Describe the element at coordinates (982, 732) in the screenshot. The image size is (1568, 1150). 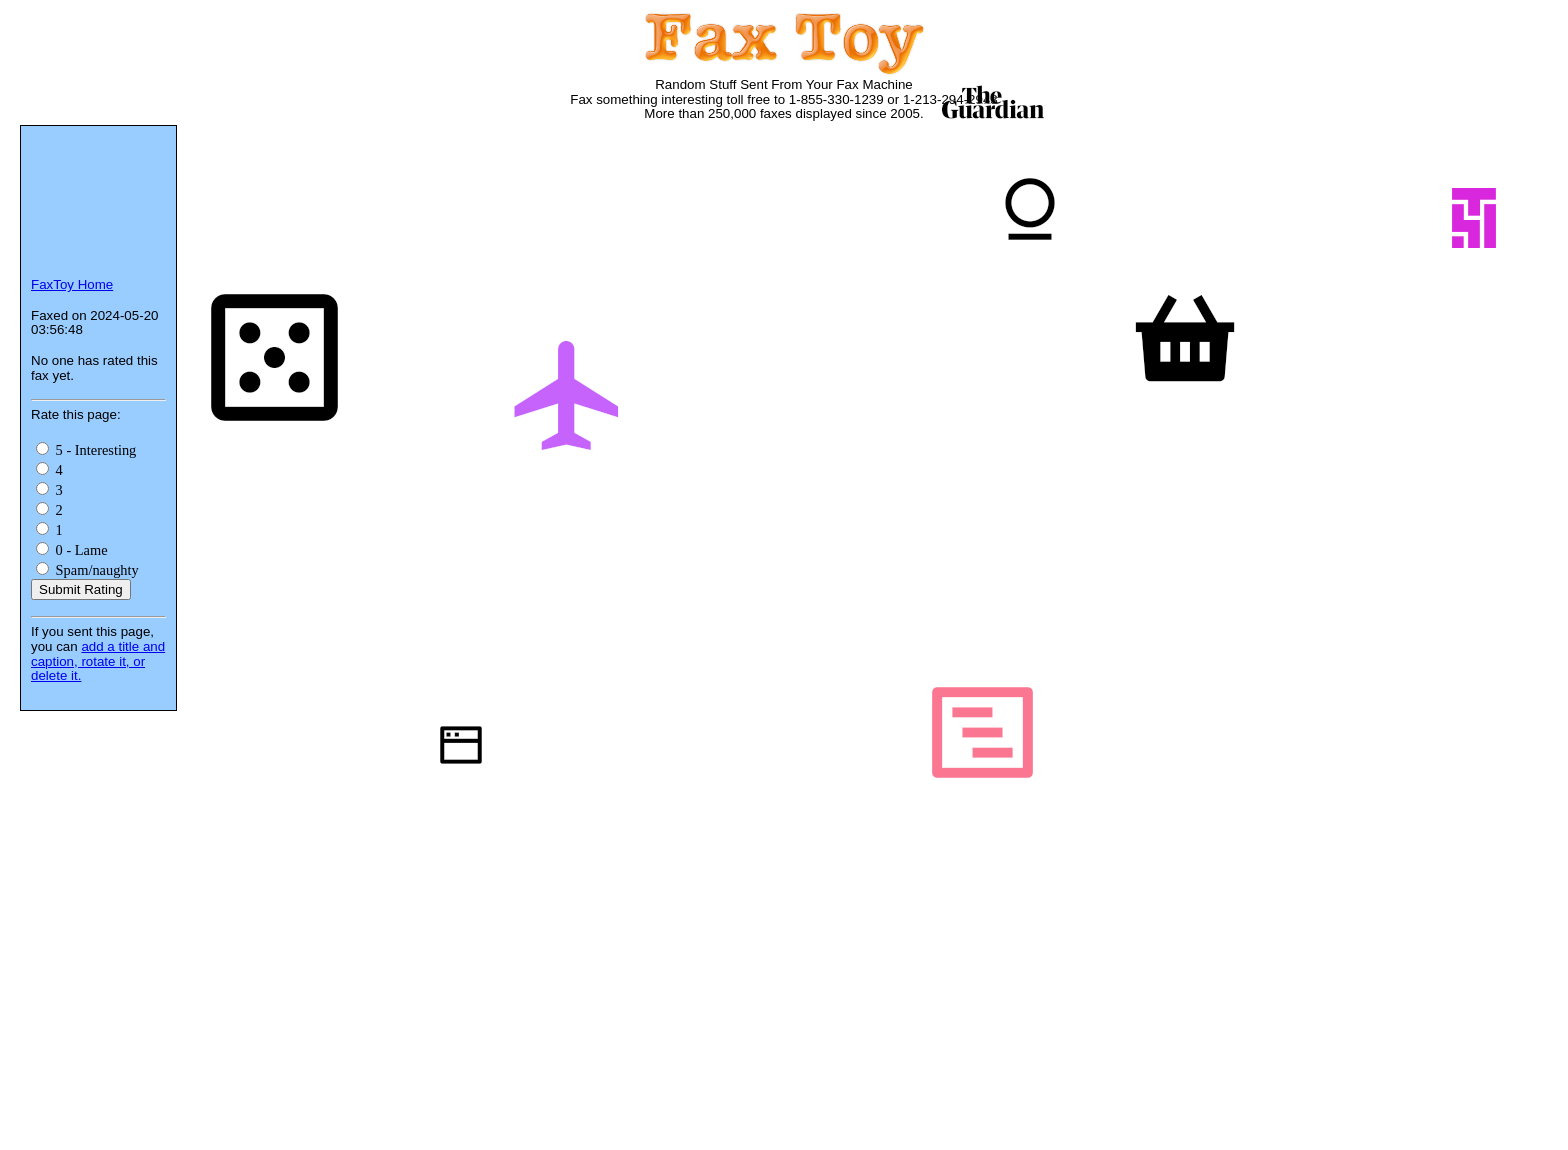
I see `switch to timeline view` at that location.